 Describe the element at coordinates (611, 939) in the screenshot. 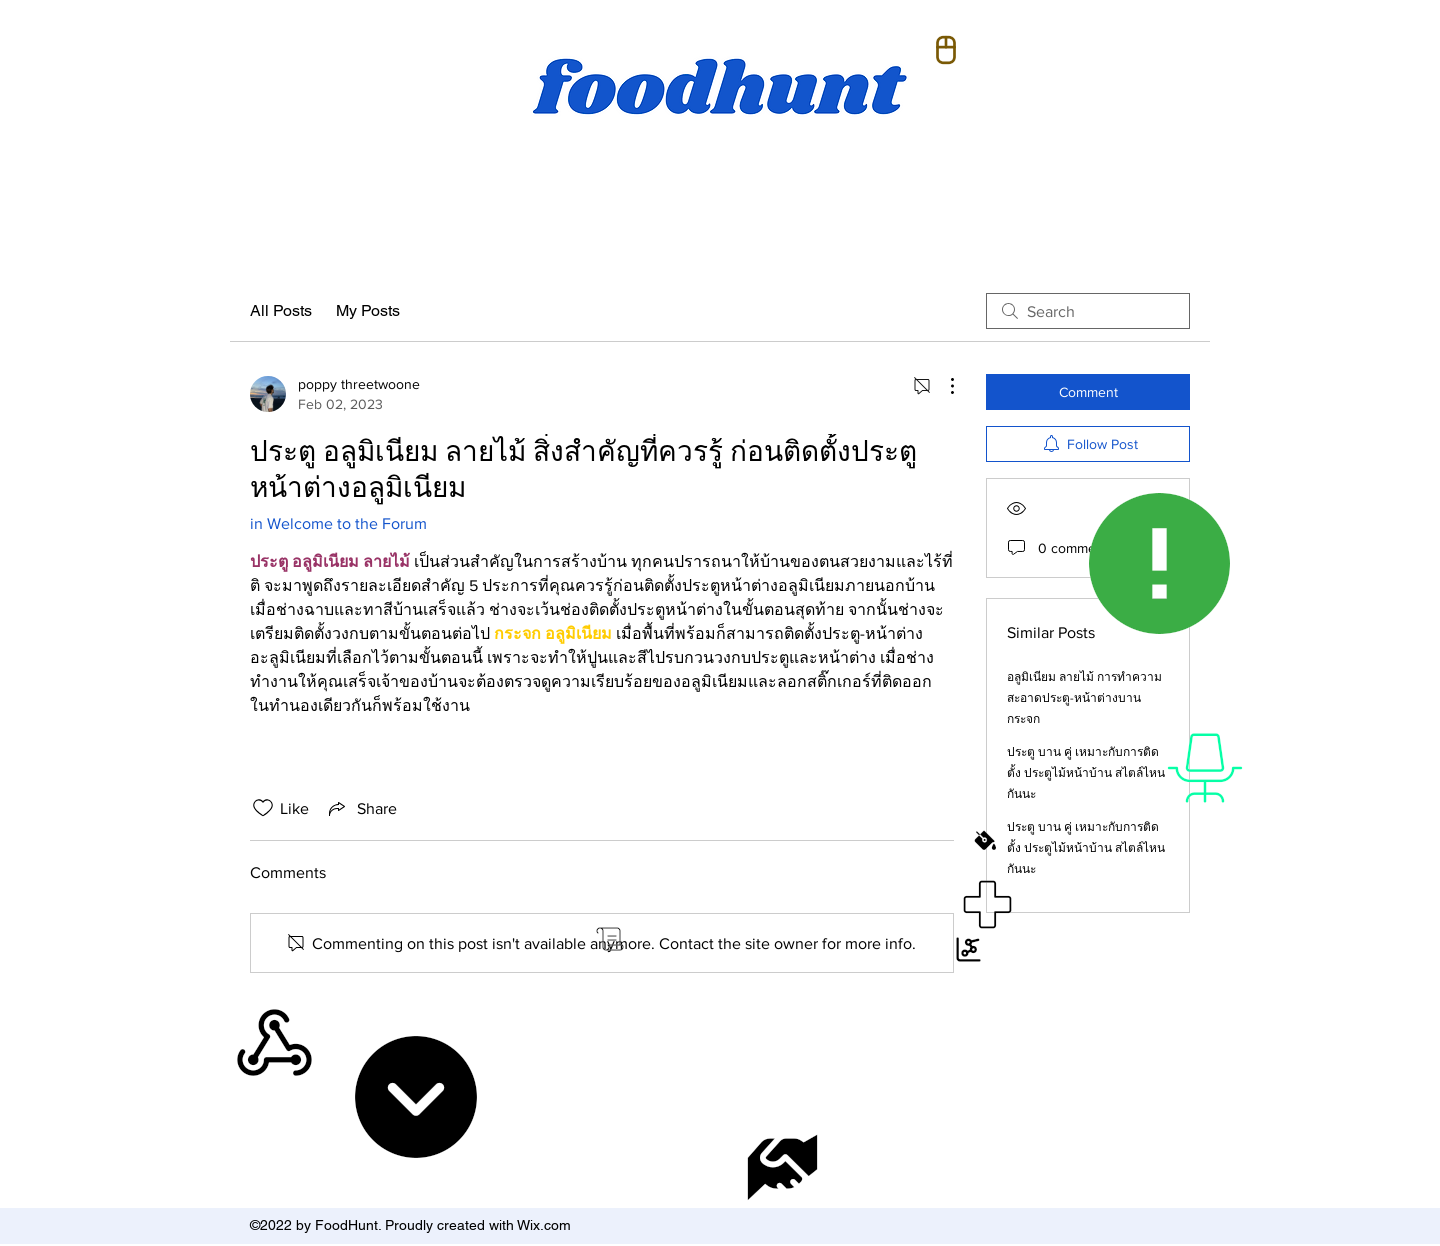

I see `view document or manuscript` at that location.